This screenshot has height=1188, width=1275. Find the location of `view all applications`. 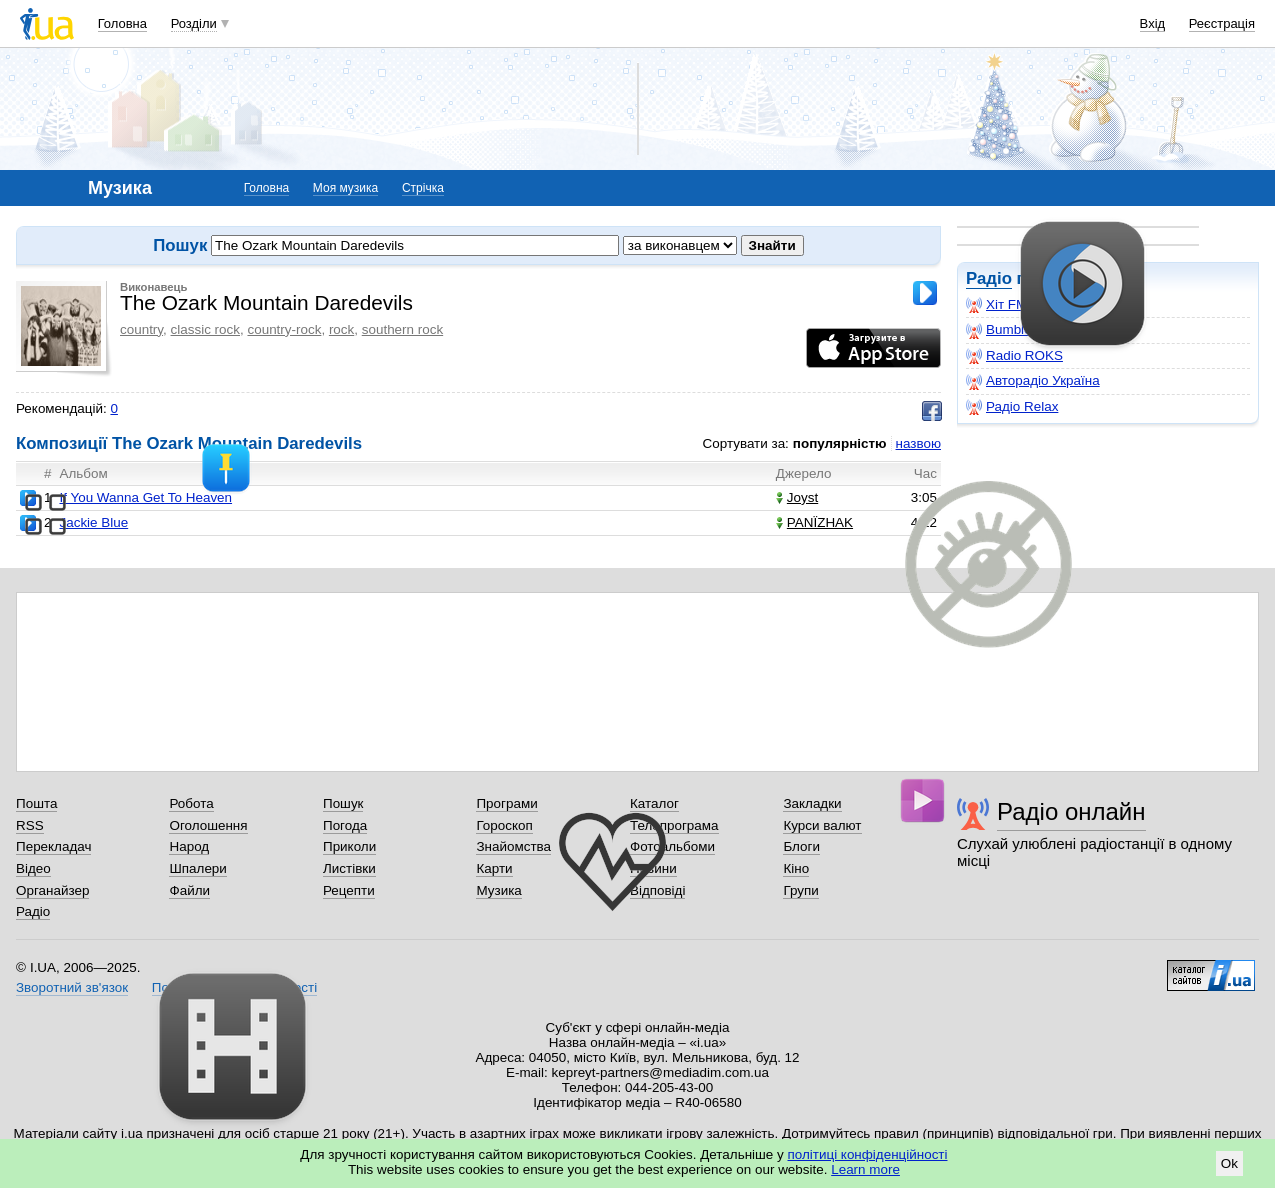

view all applications is located at coordinates (45, 514).